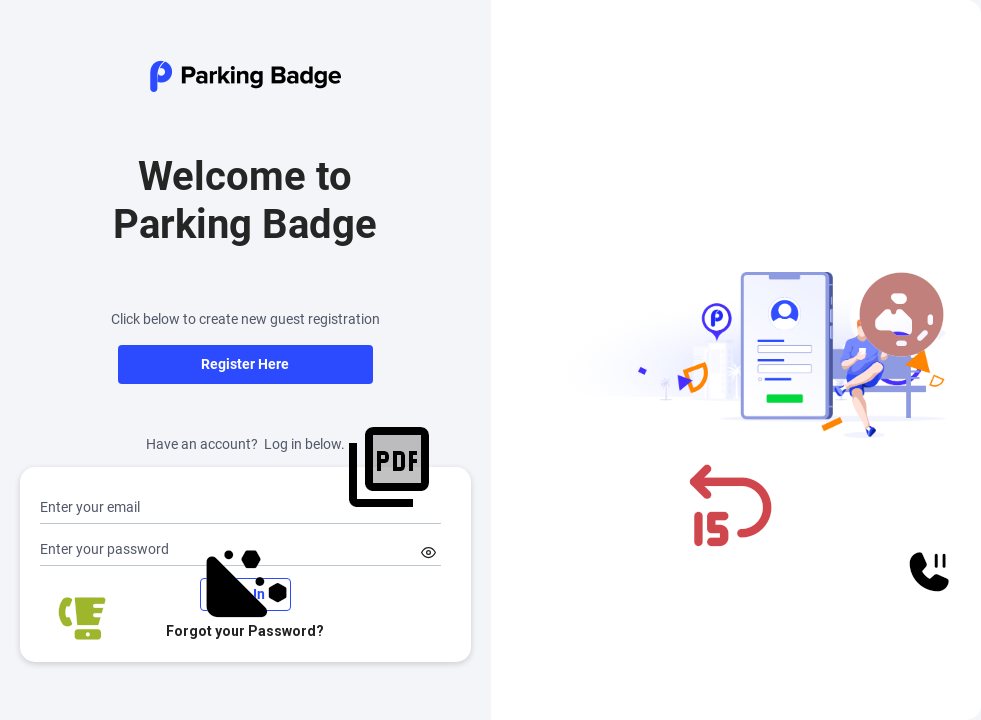 The image size is (981, 720). Describe the element at coordinates (246, 581) in the screenshot. I see `indicates rockslide or landslide hazard warning` at that location.